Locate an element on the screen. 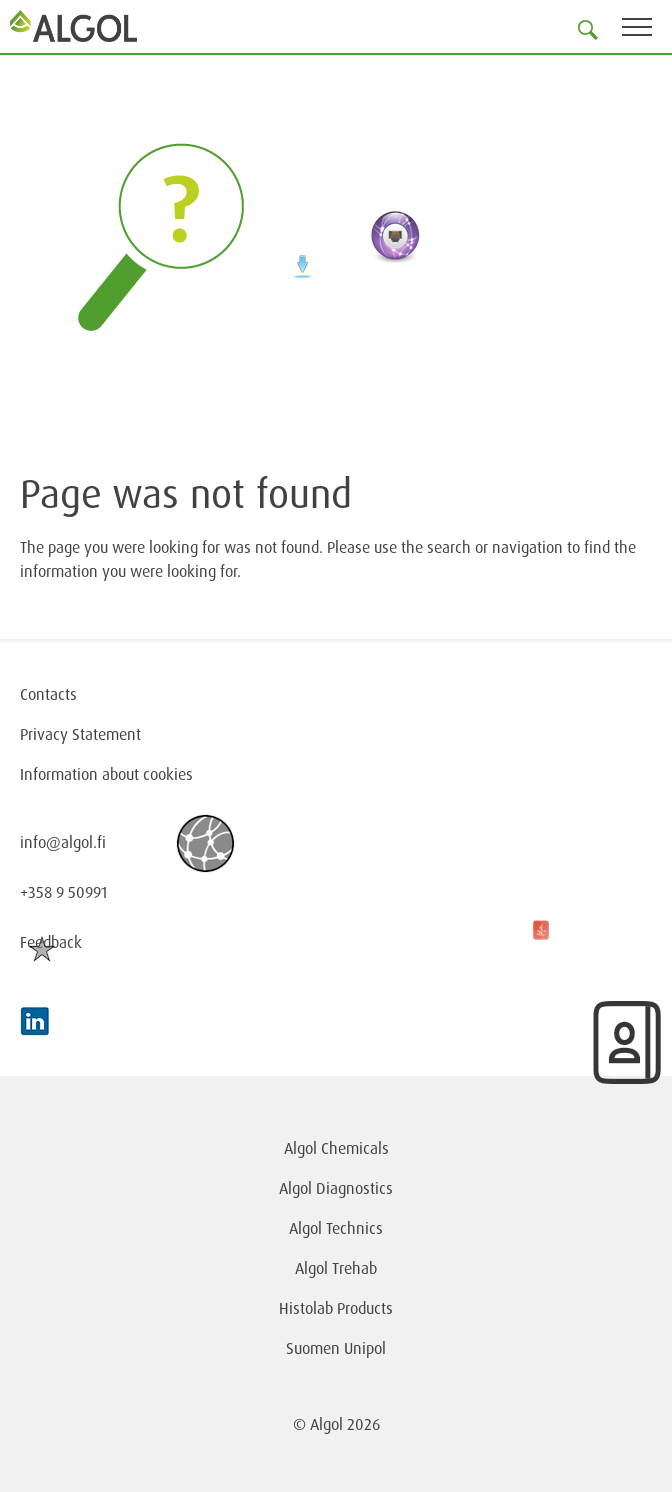 The width and height of the screenshot is (672, 1492). open contacts app is located at coordinates (624, 1042).